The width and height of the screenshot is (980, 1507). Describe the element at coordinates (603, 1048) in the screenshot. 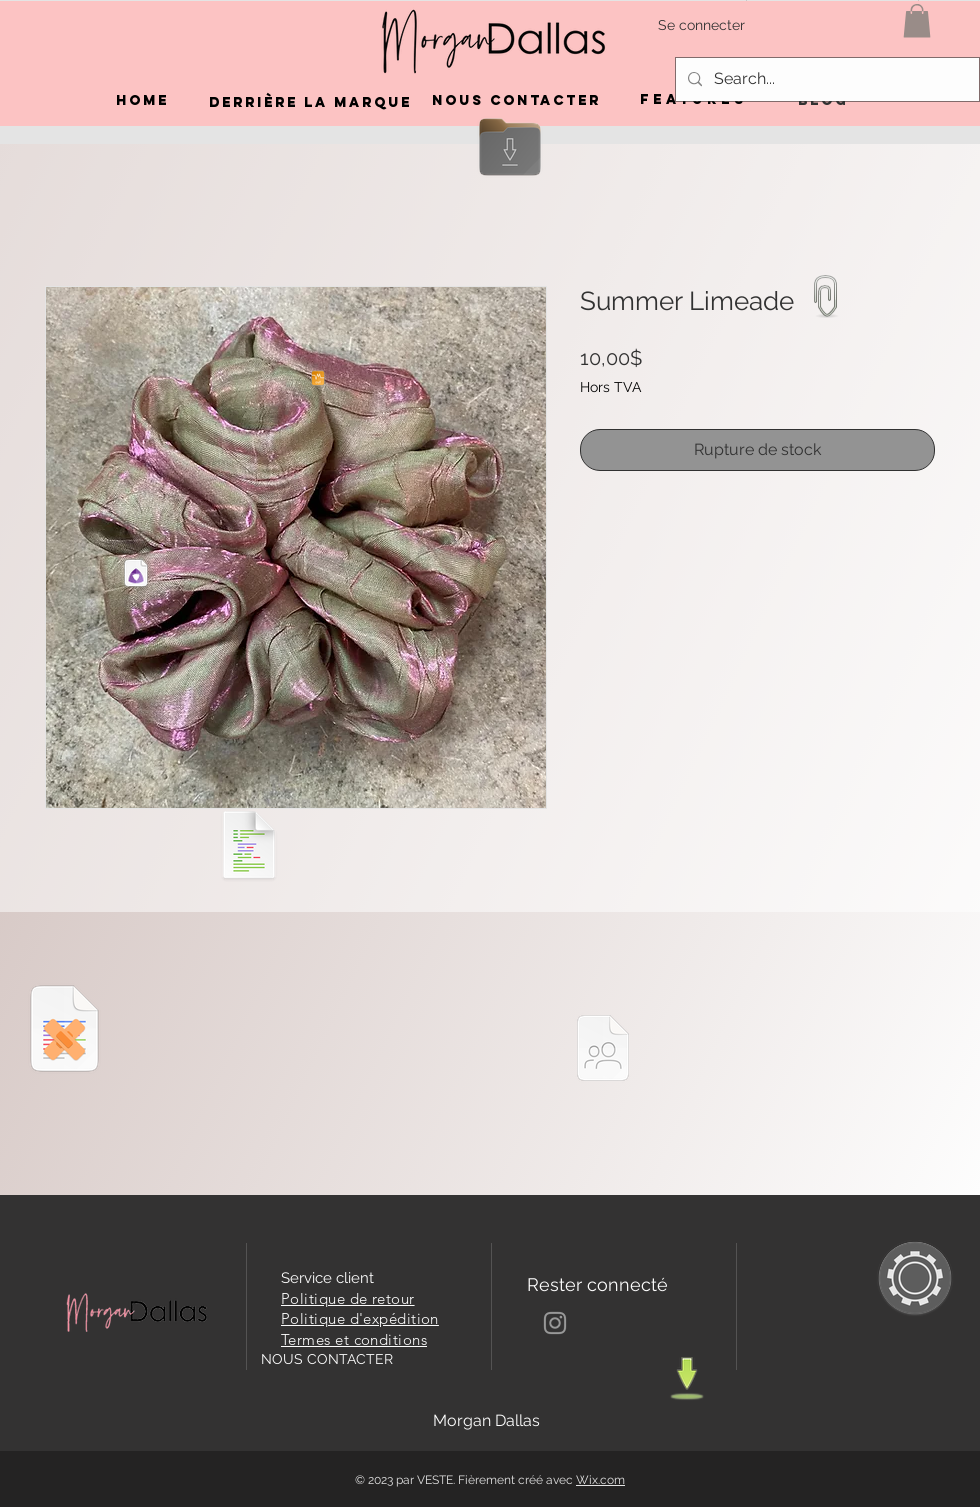

I see `indicates a file containing author or contributor information` at that location.